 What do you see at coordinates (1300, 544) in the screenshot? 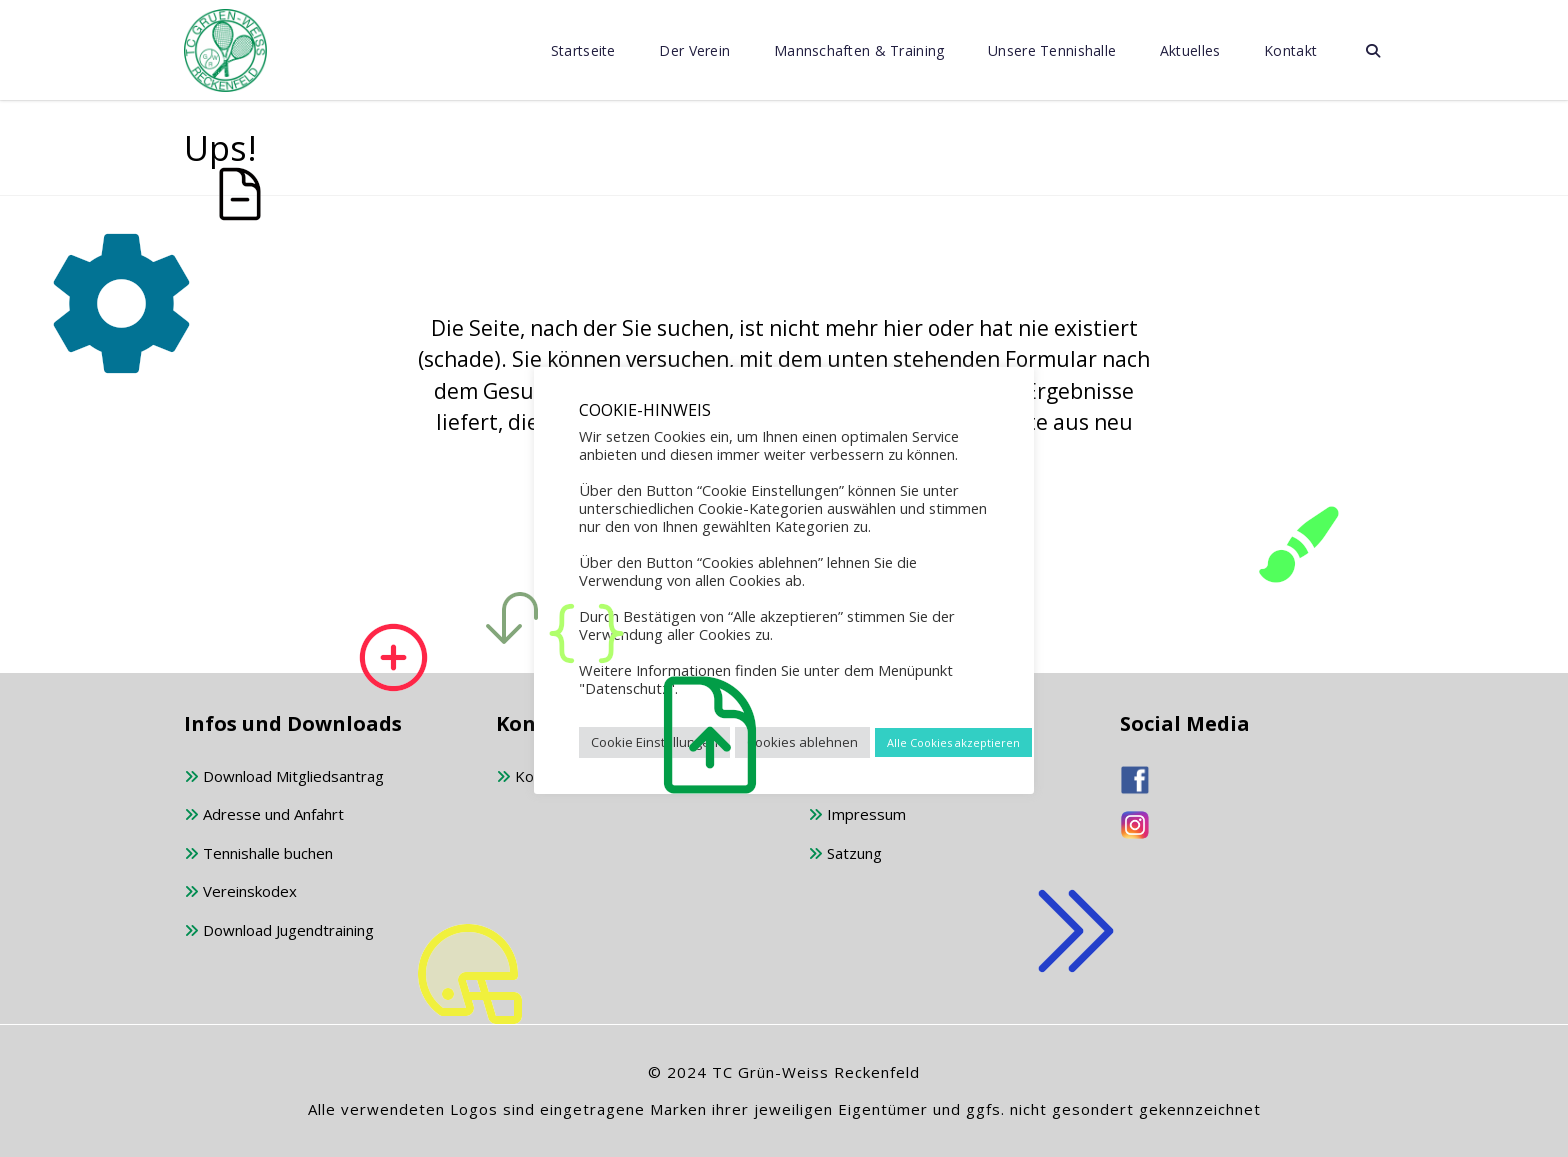
I see `access drawing or painting tools` at bounding box center [1300, 544].